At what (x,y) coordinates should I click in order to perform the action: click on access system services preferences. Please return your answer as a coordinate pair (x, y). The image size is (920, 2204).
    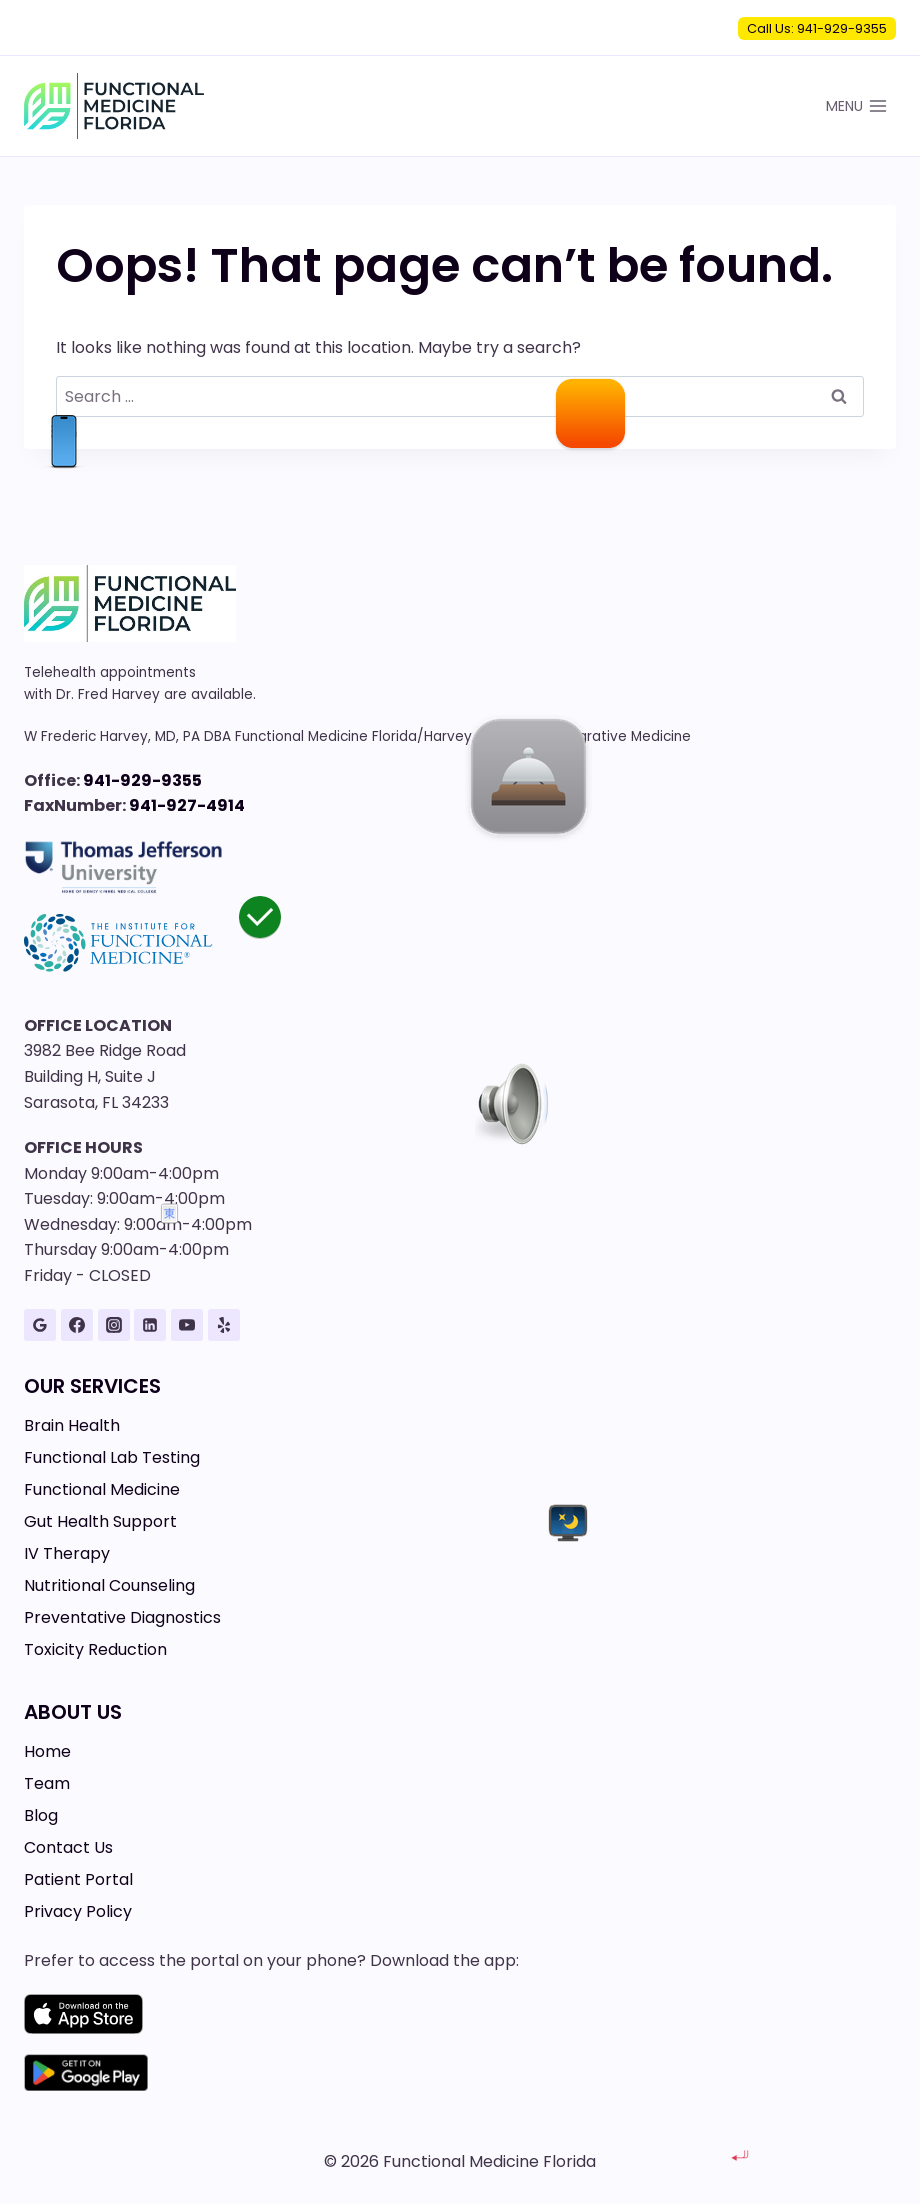
    Looking at the image, I should click on (528, 778).